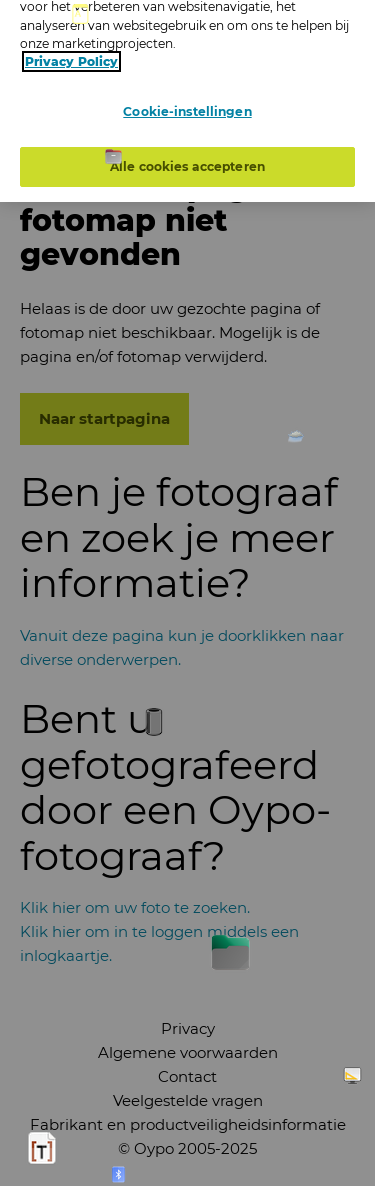 The height and width of the screenshot is (1186, 375). What do you see at coordinates (230, 952) in the screenshot?
I see `open folder containing files` at bounding box center [230, 952].